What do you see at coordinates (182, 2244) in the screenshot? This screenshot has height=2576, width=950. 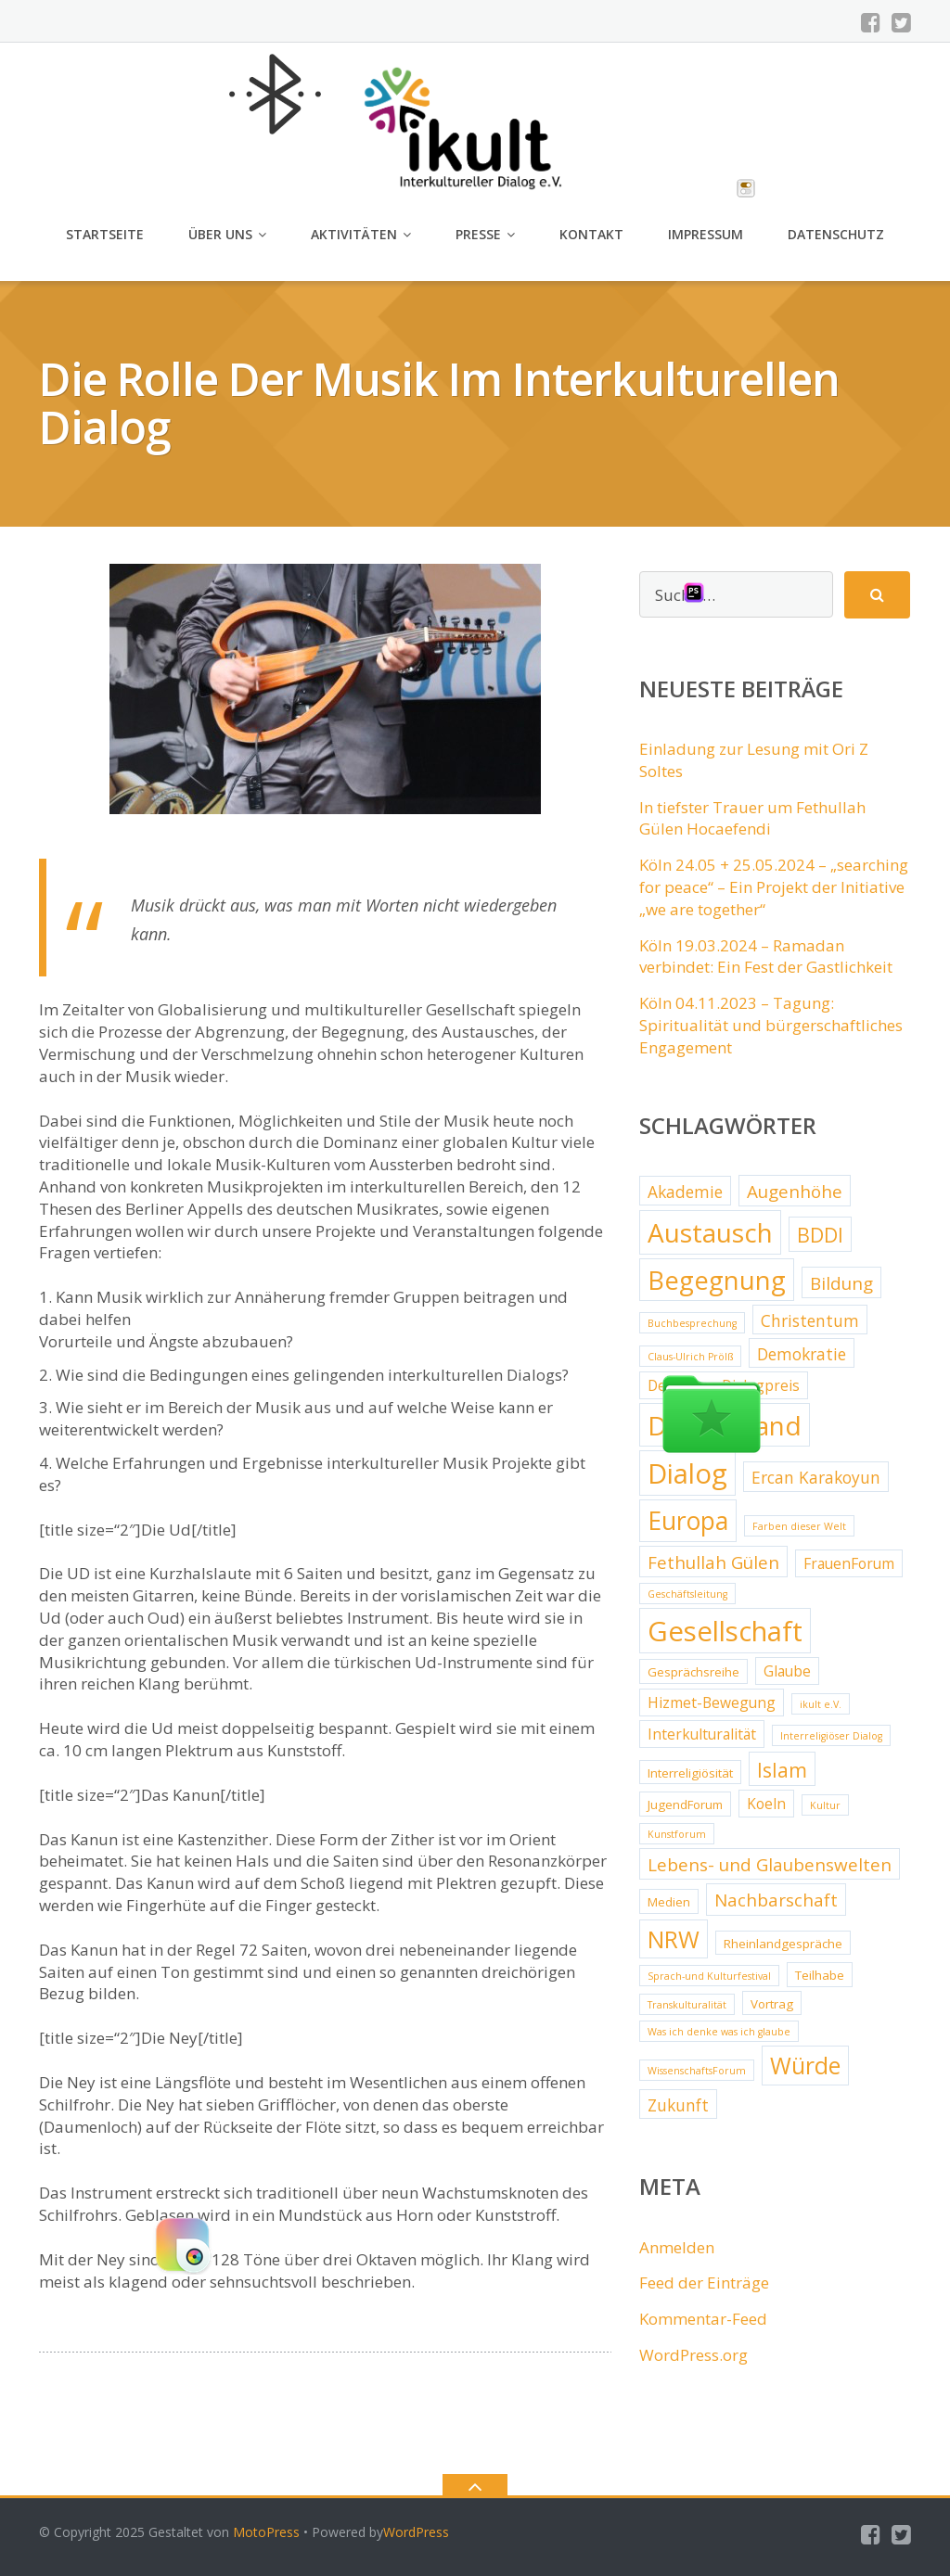 I see `open colorgrab color picker app` at bounding box center [182, 2244].